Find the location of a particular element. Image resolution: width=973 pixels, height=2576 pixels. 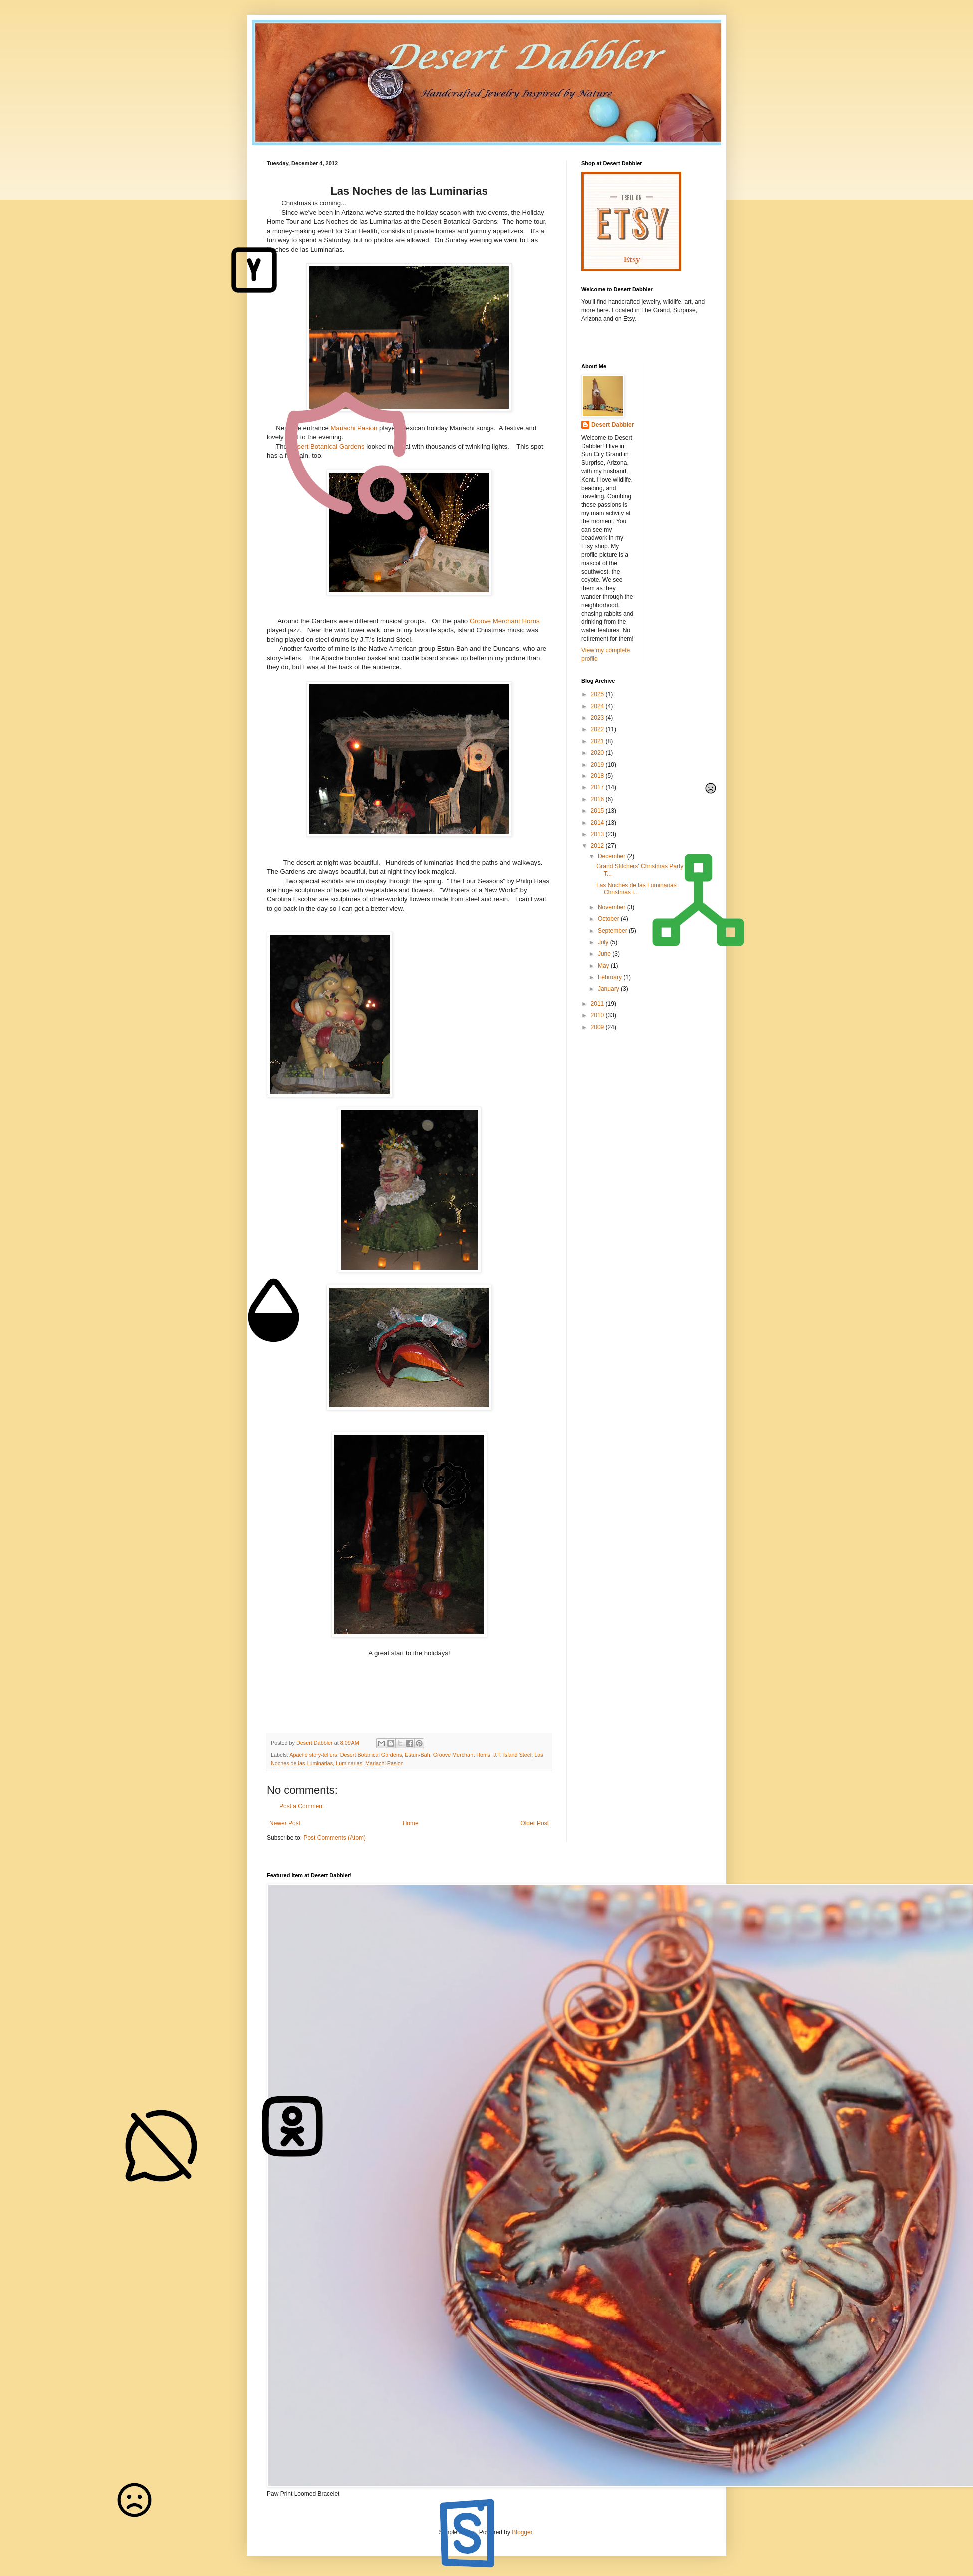

indicate negative feedback or dissatisfaction is located at coordinates (711, 788).